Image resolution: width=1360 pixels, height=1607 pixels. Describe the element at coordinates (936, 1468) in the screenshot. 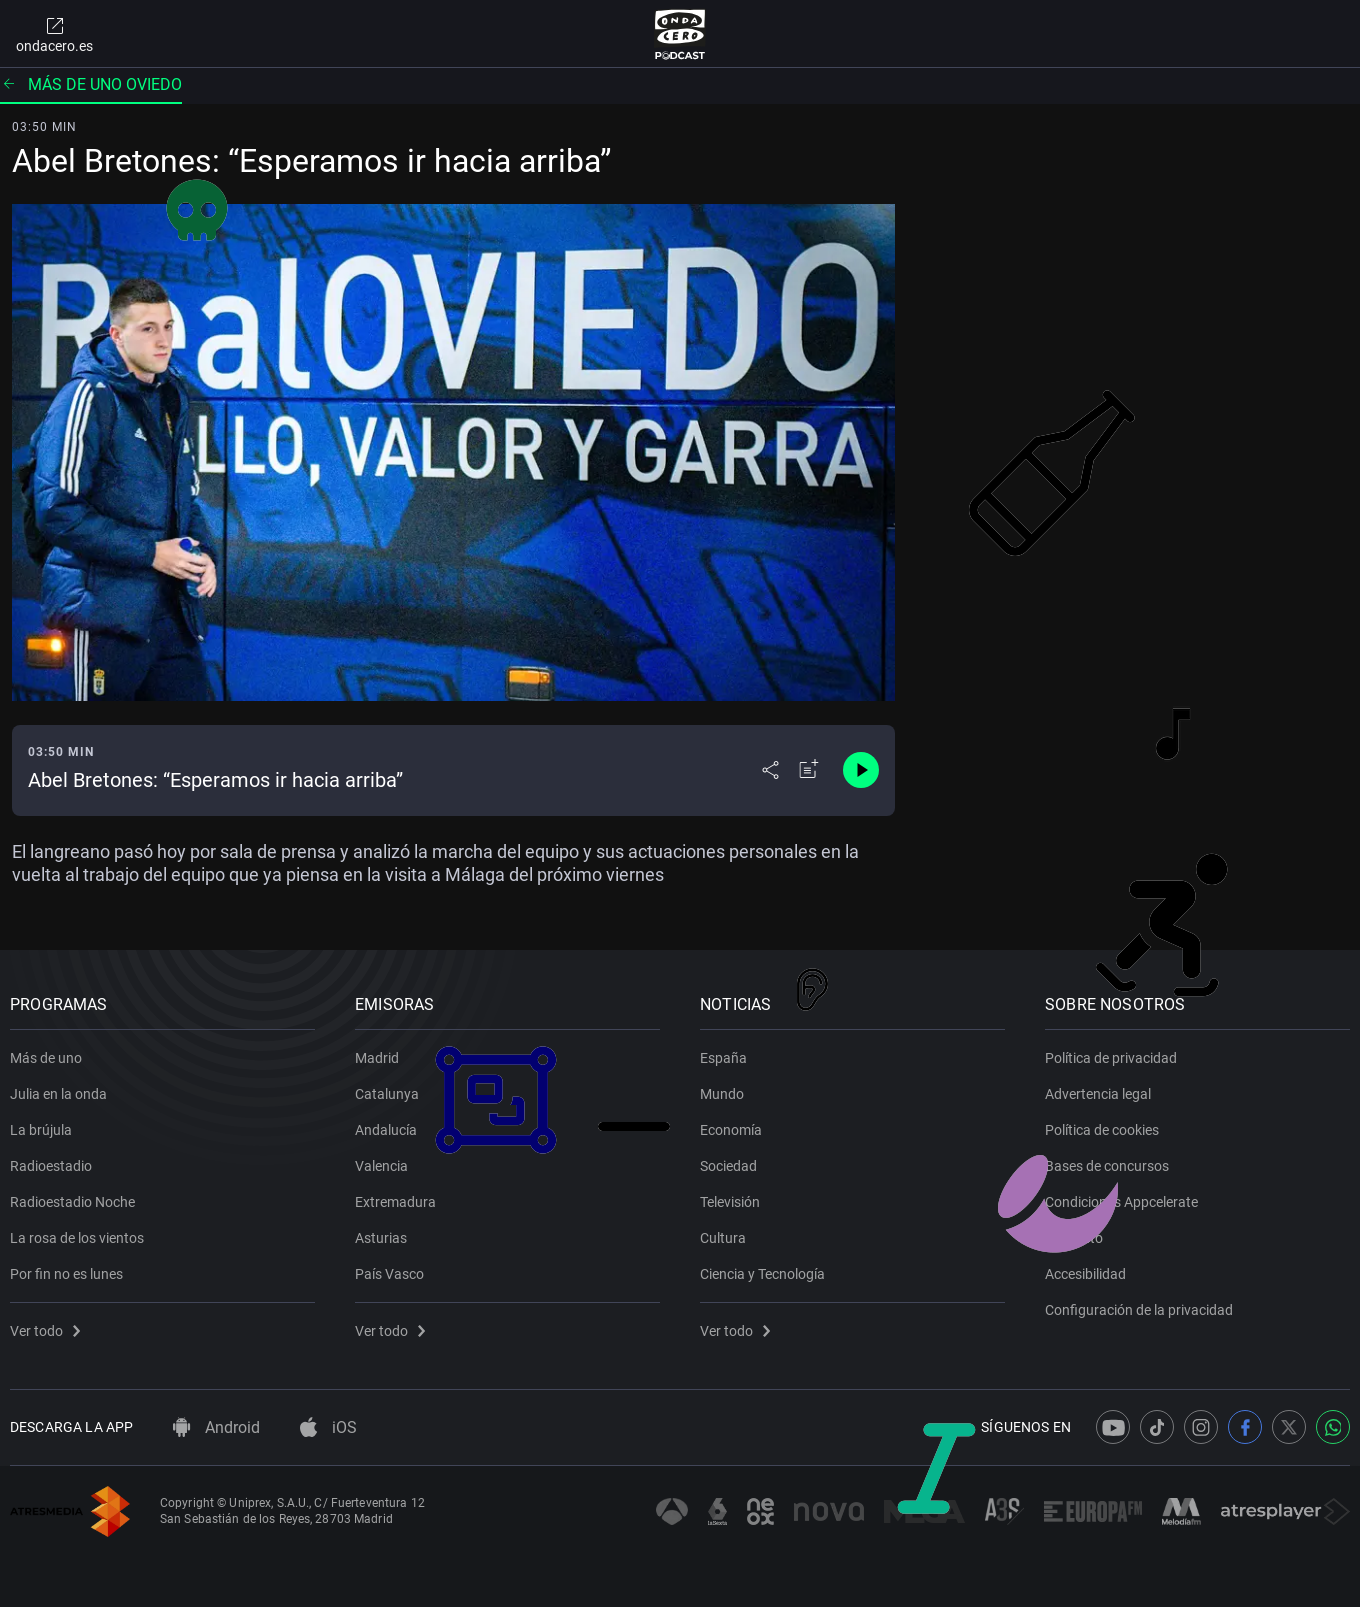

I see `apply italic formatting to selected text` at that location.